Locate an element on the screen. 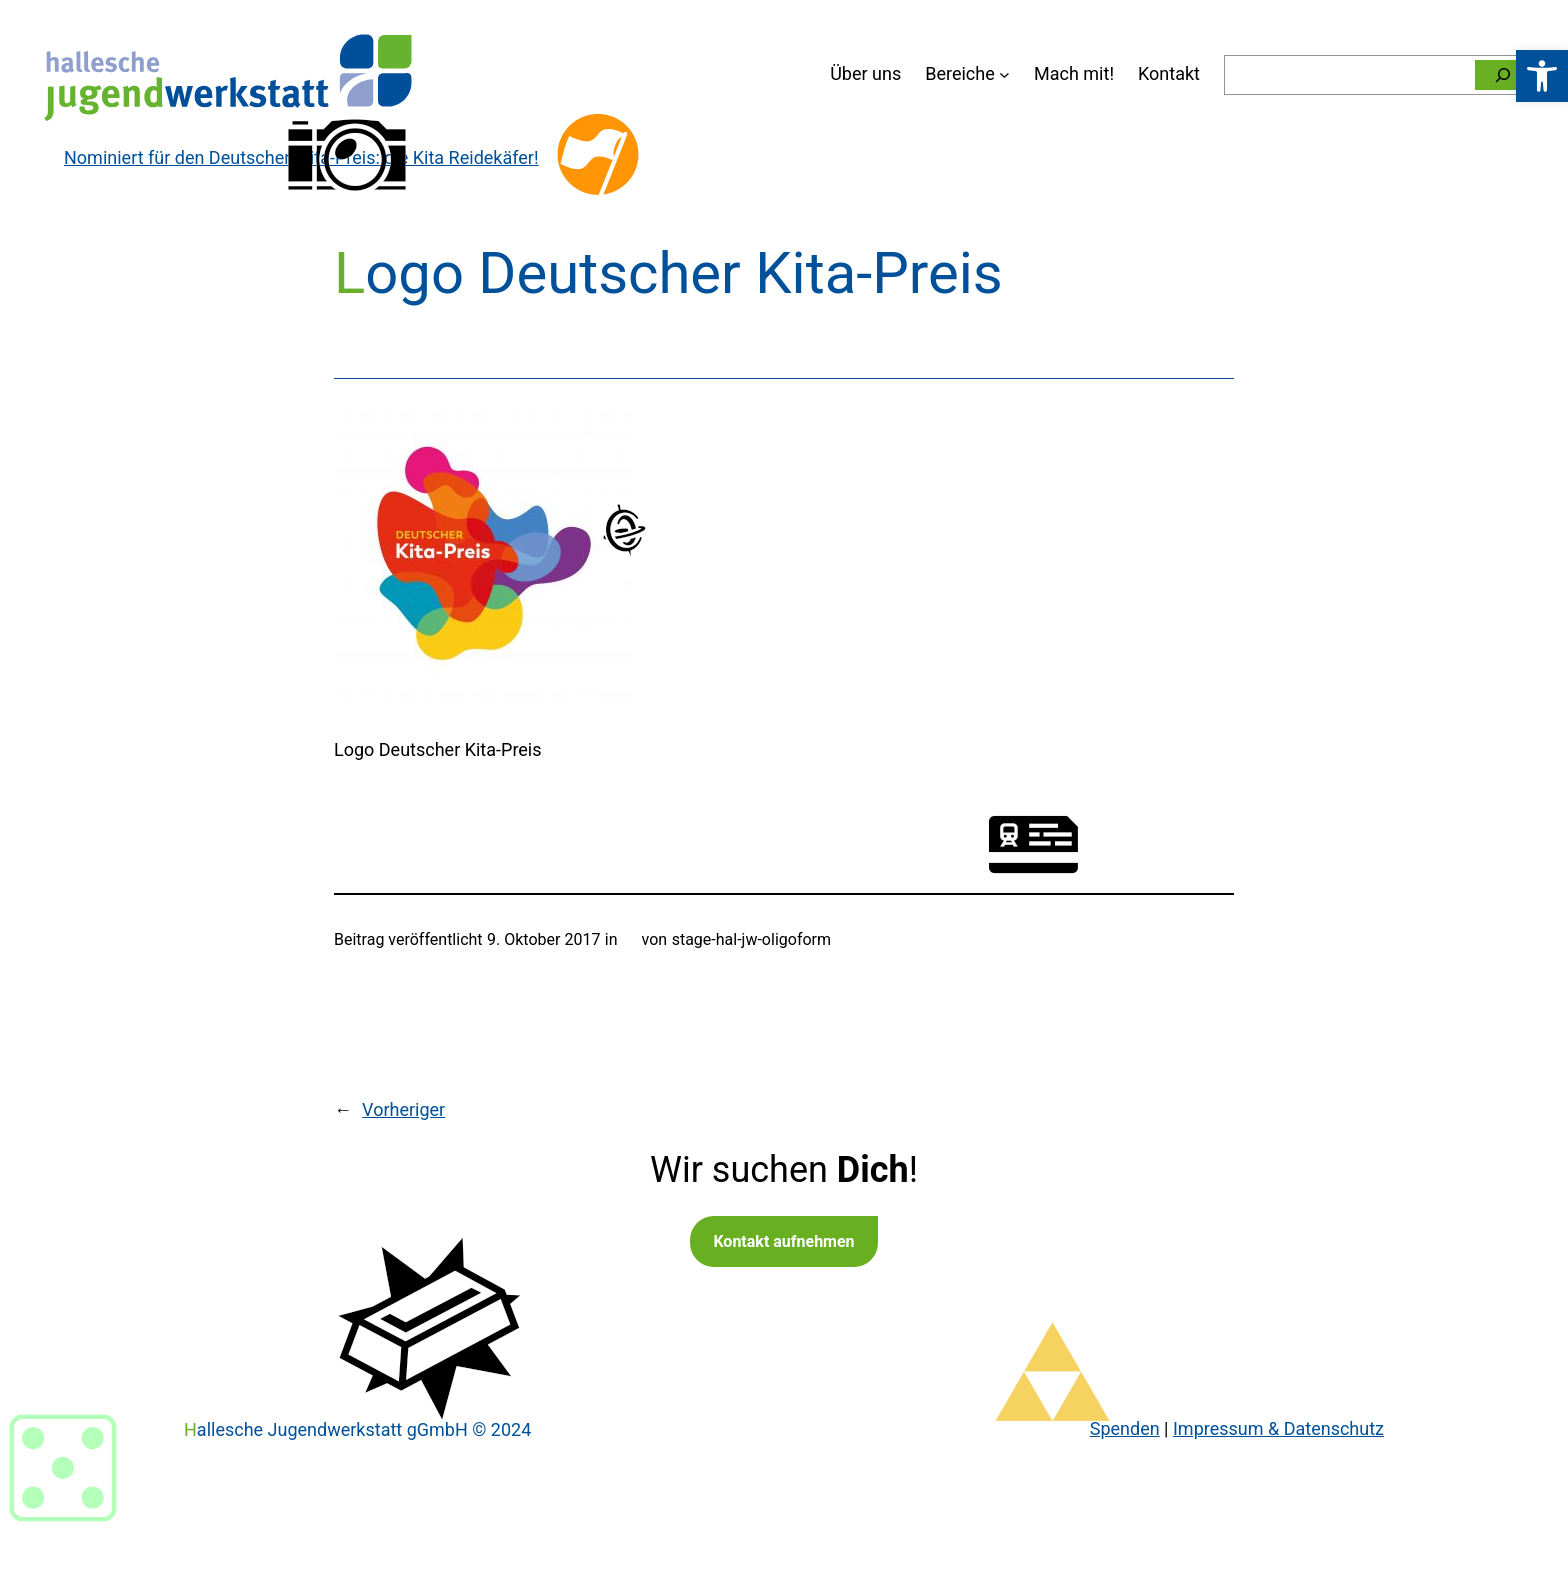  view your subway or transit pass is located at coordinates (1032, 844).